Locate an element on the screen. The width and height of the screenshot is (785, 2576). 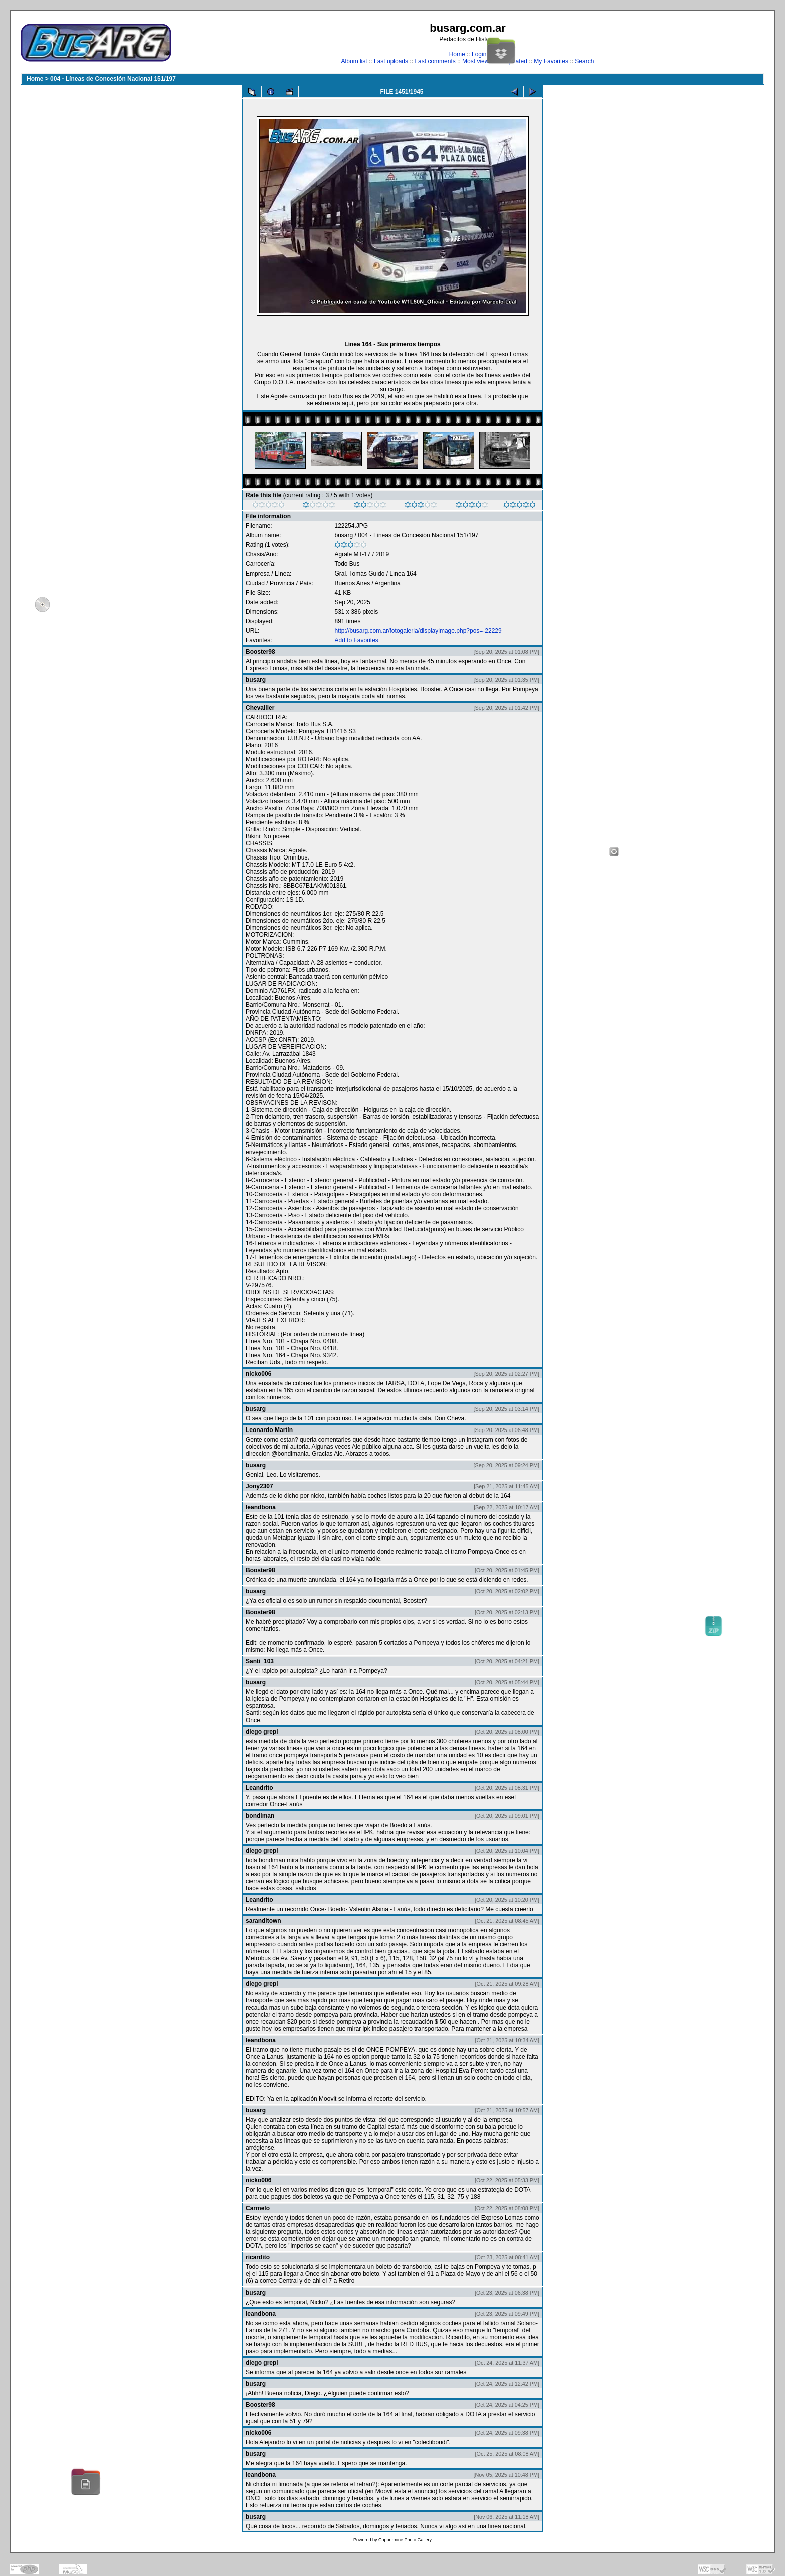
open your documents folder is located at coordinates (86, 2482).